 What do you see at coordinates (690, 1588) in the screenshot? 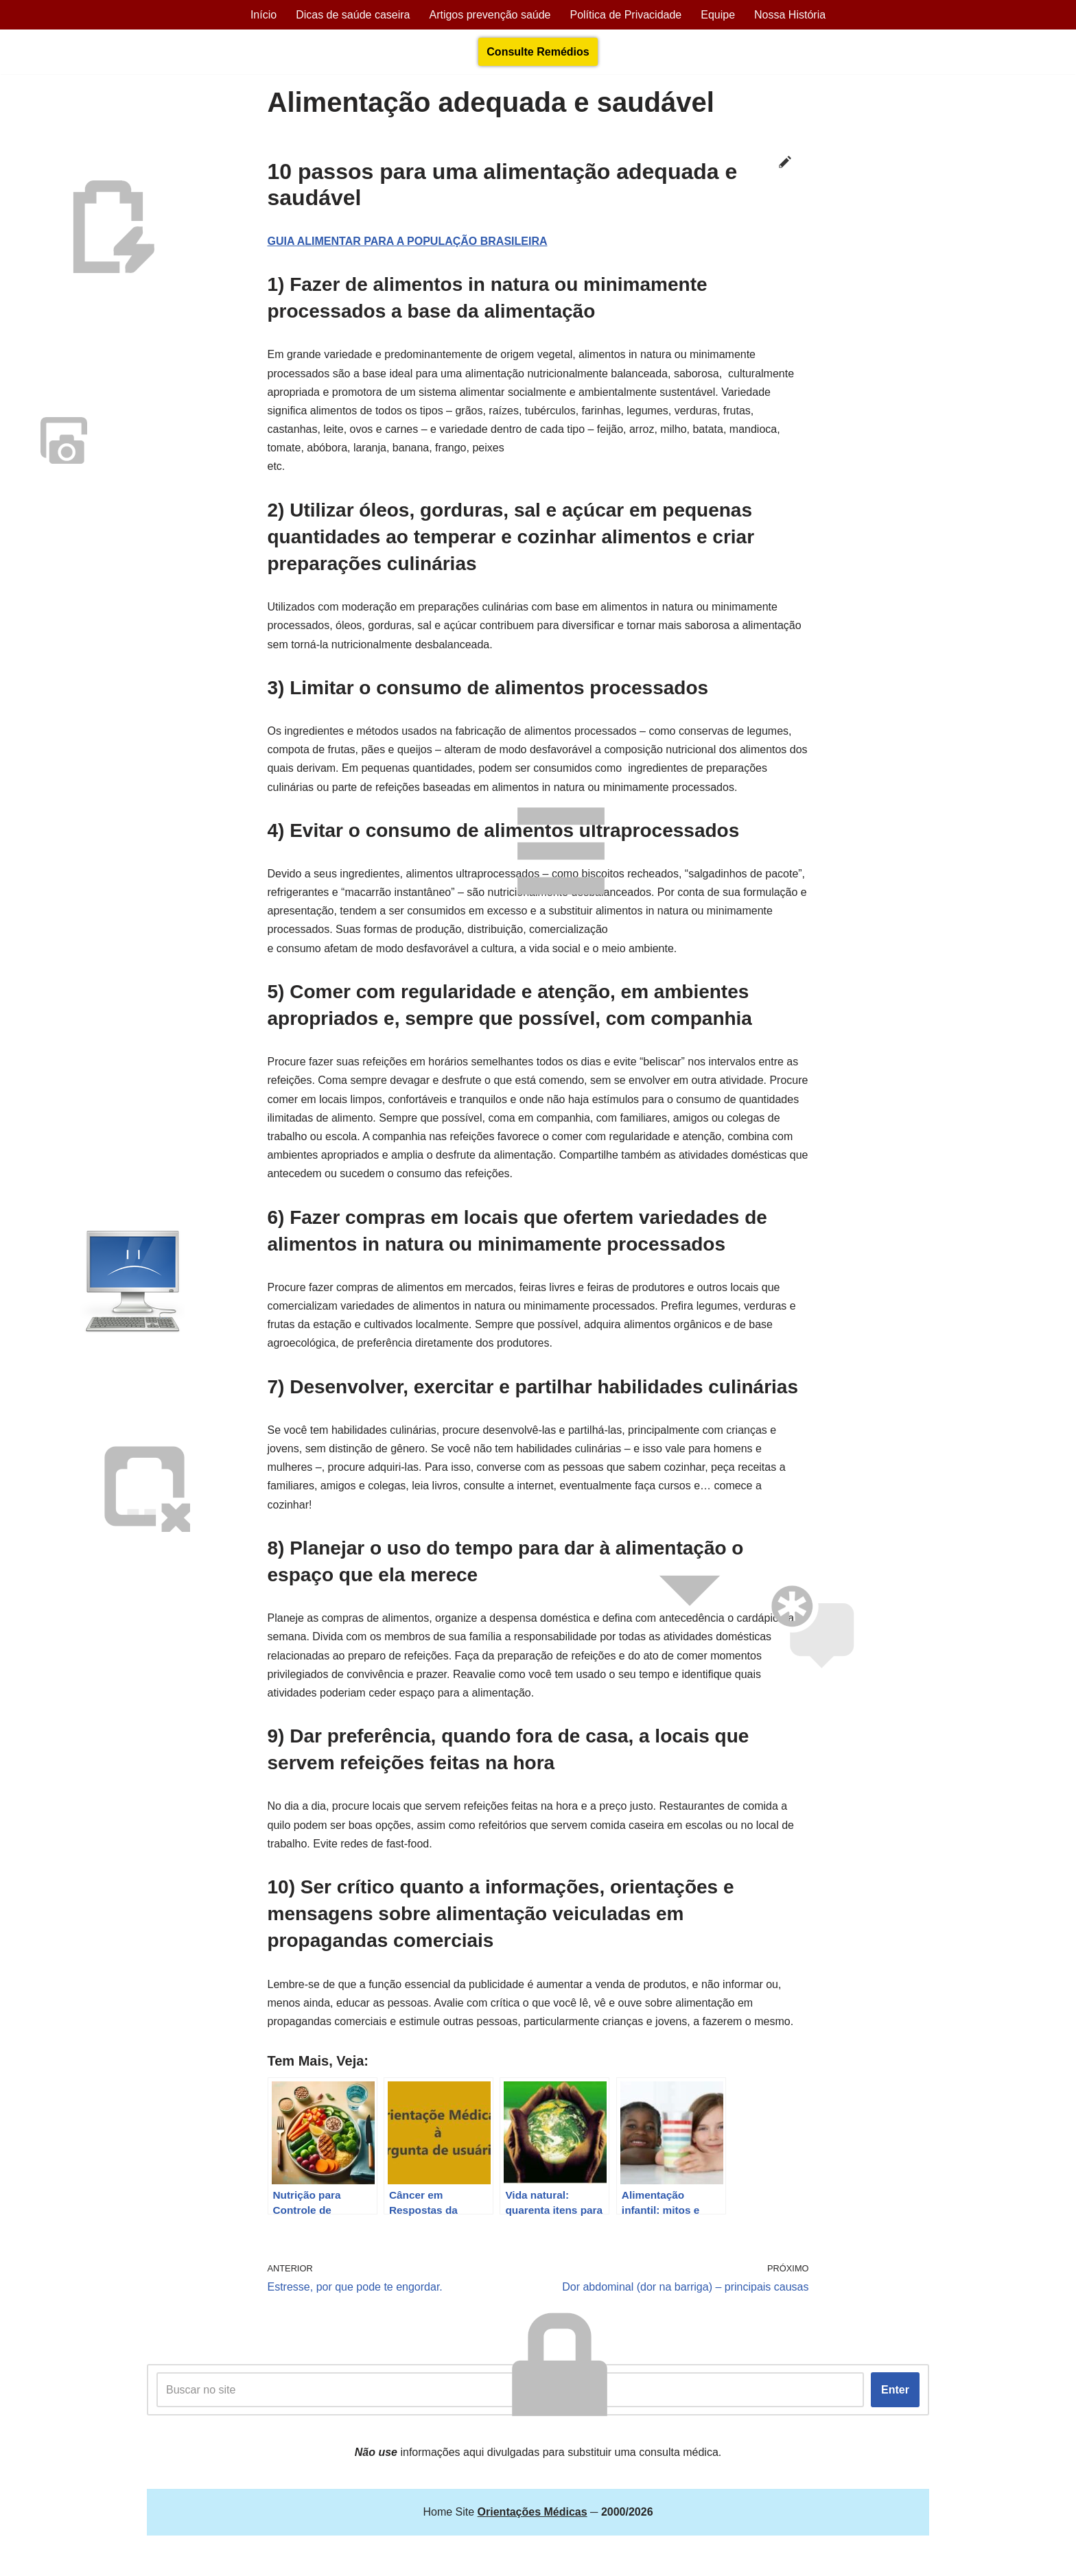
I see `scroll down or view more content below` at bounding box center [690, 1588].